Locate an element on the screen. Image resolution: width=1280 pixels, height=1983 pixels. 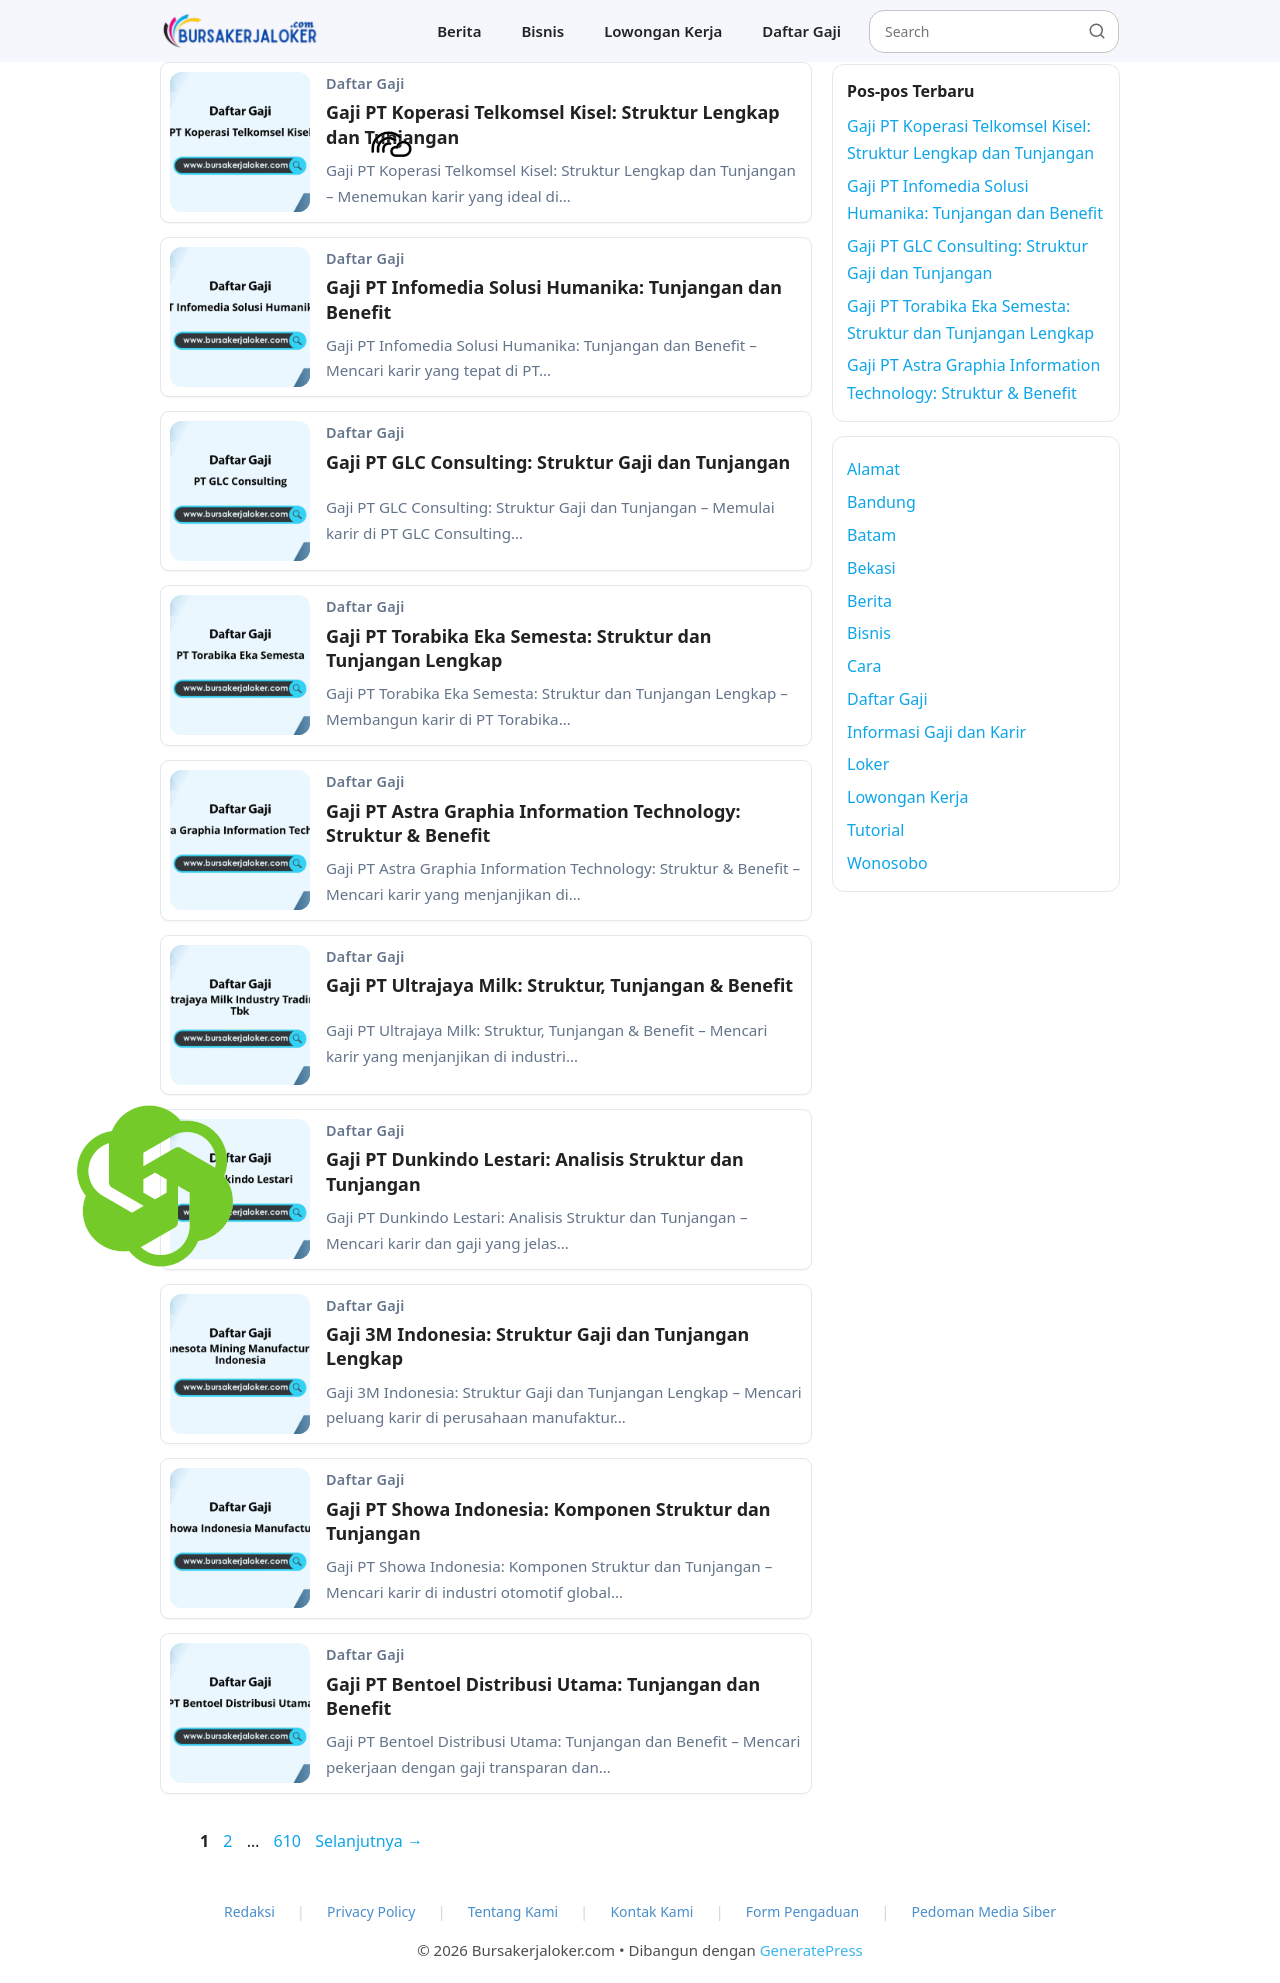
view weather information is located at coordinates (391, 143).